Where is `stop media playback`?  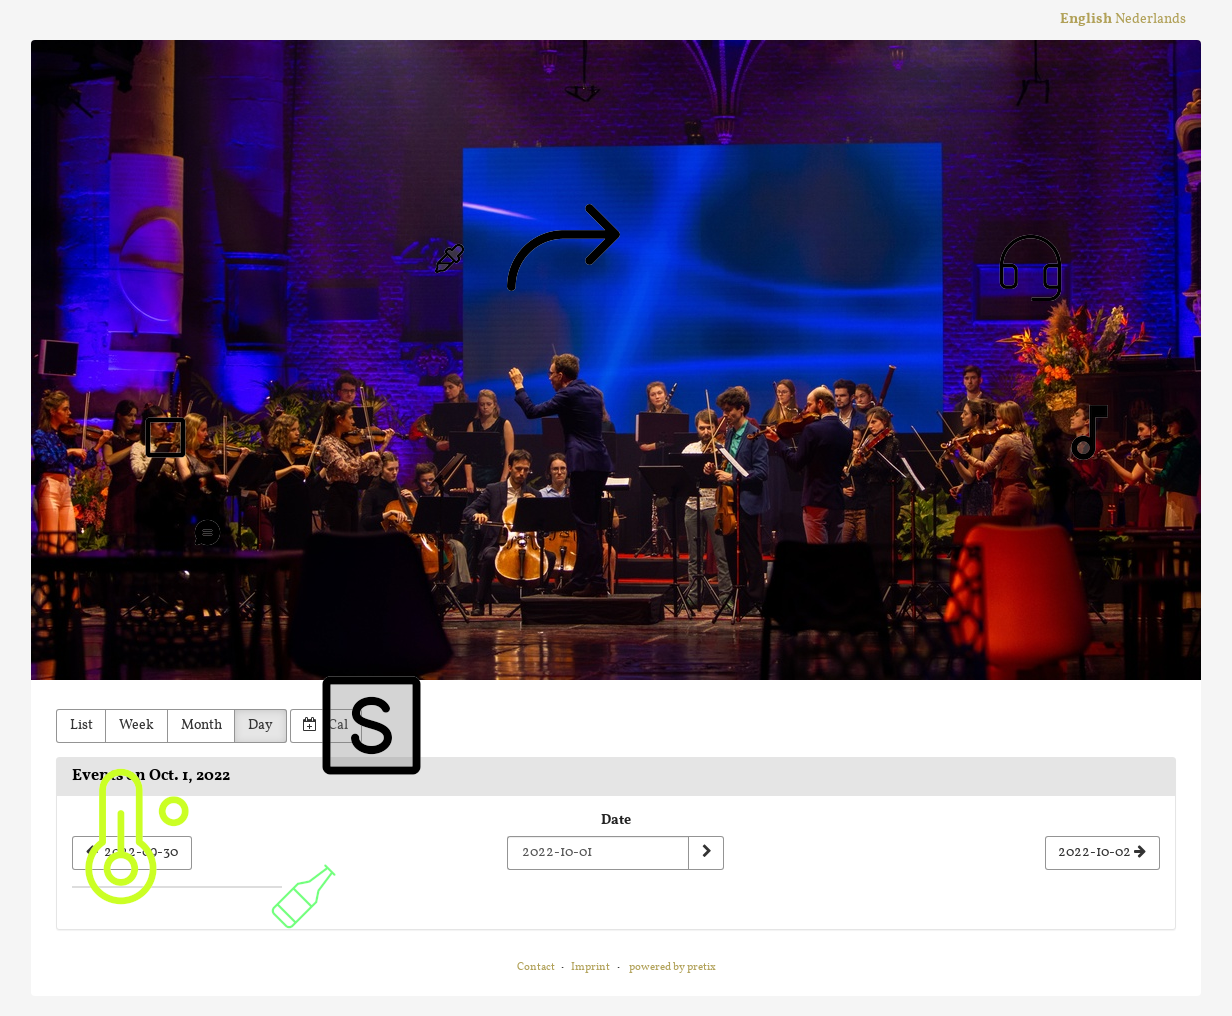 stop media playback is located at coordinates (165, 437).